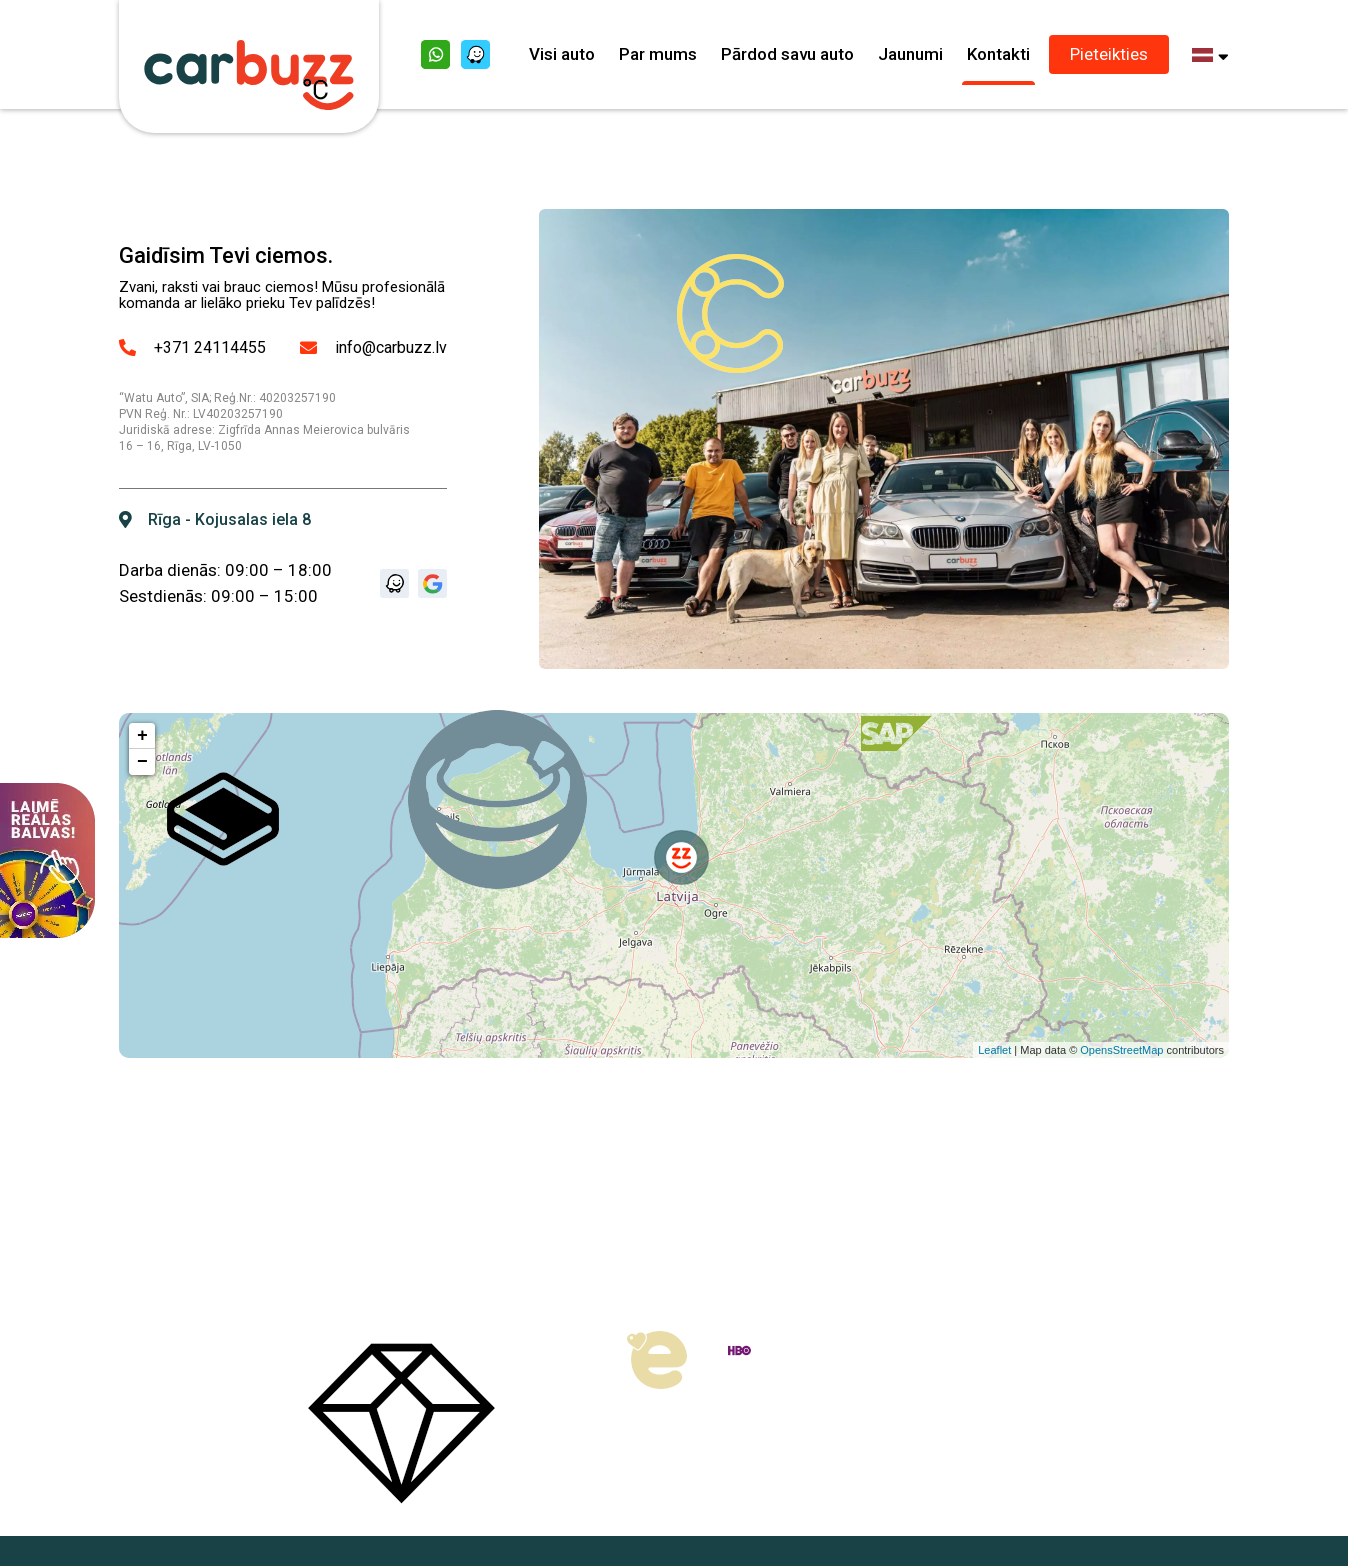 The image size is (1348, 1566). I want to click on stackbit logo, so click(223, 819).